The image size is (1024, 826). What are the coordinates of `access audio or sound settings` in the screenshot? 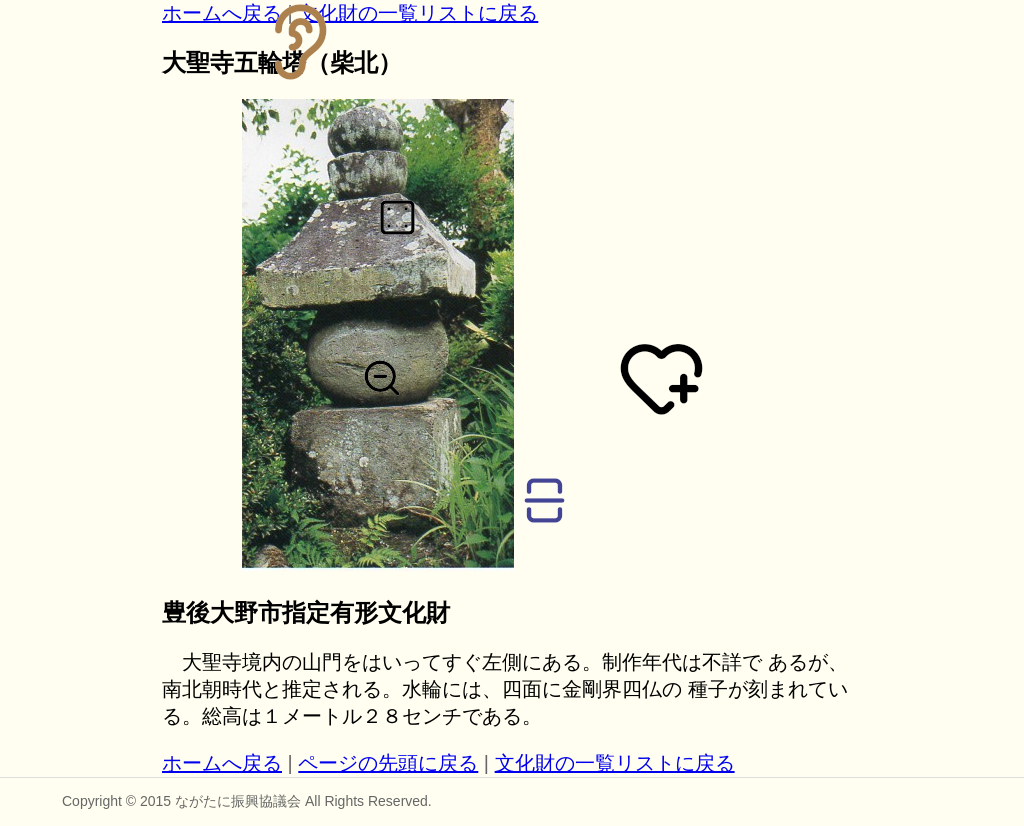 It's located at (299, 42).